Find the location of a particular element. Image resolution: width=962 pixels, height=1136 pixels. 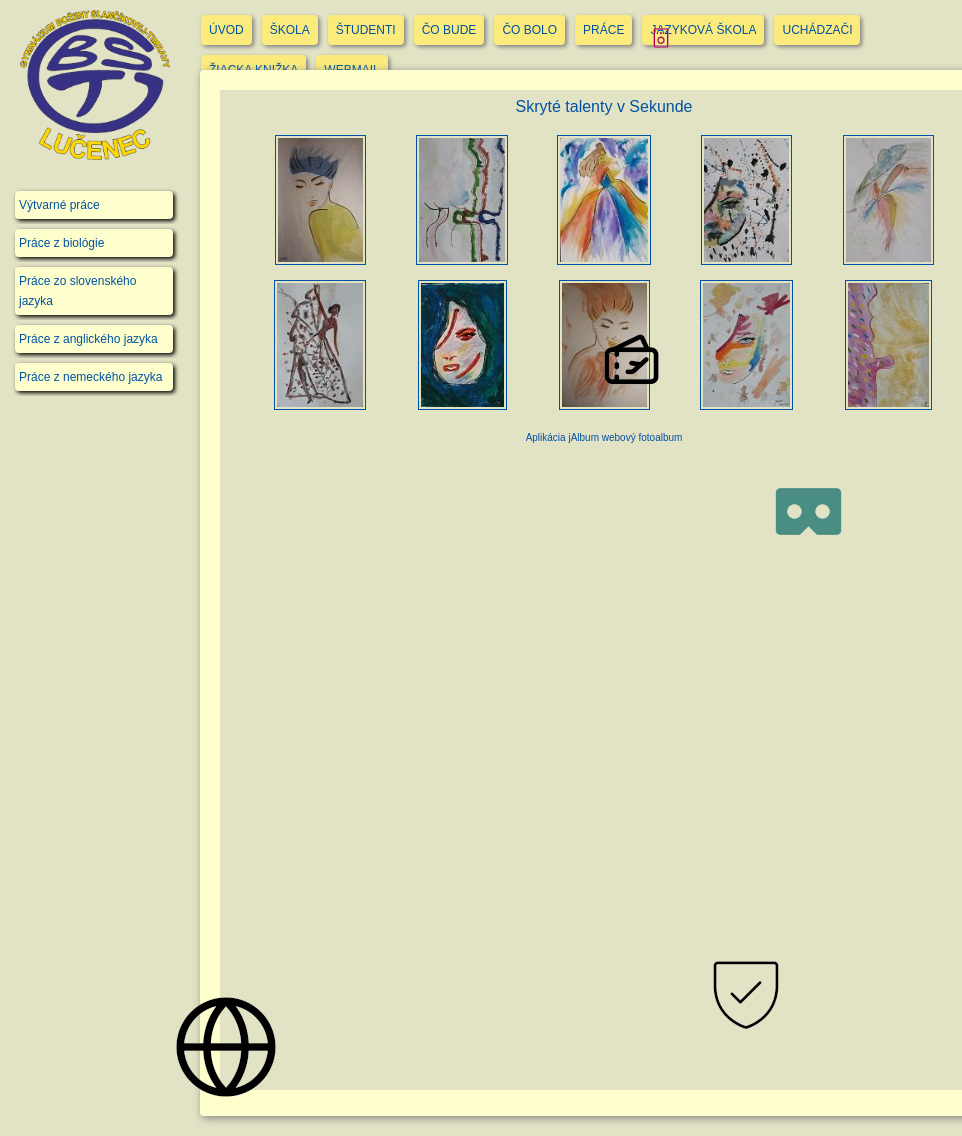

indicates verified or secure status is located at coordinates (746, 991).